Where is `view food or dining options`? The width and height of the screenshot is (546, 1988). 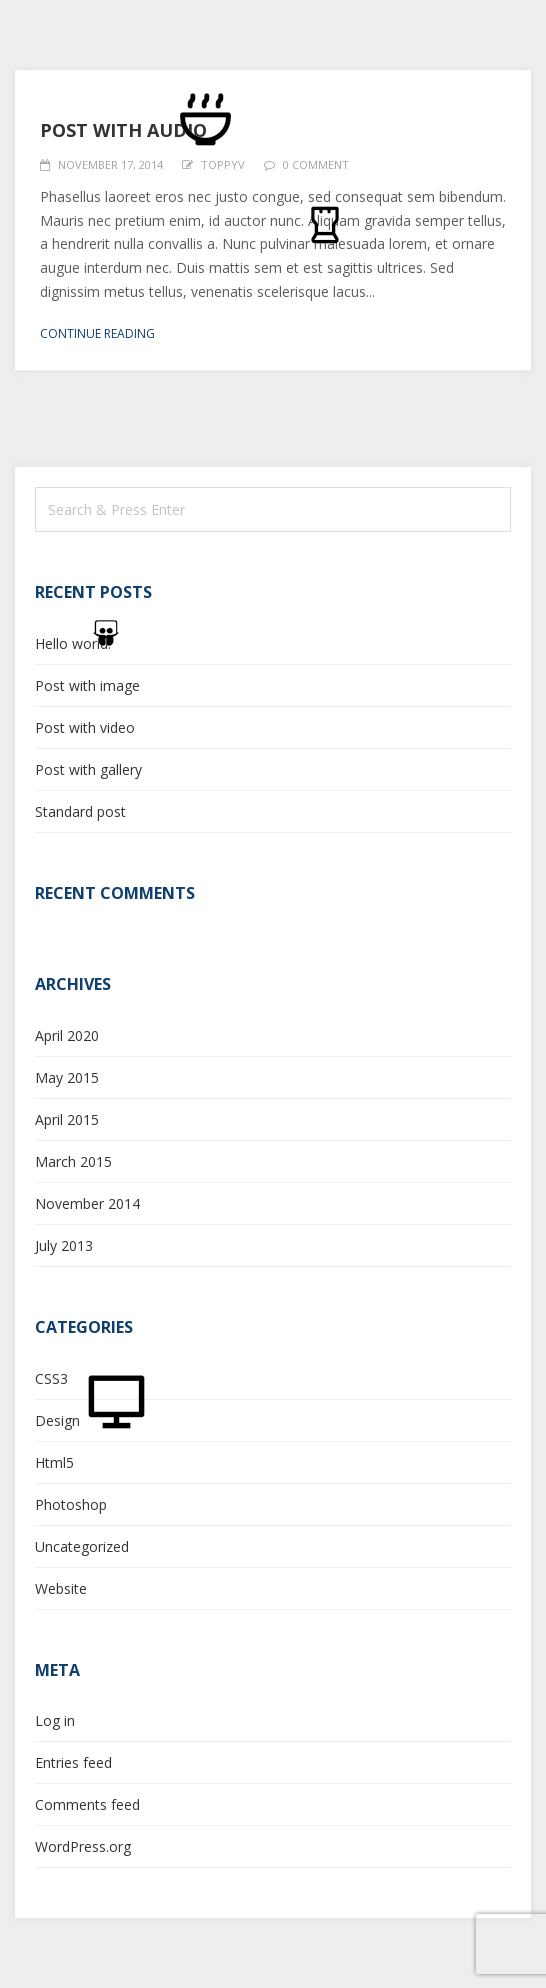
view food or dining options is located at coordinates (205, 122).